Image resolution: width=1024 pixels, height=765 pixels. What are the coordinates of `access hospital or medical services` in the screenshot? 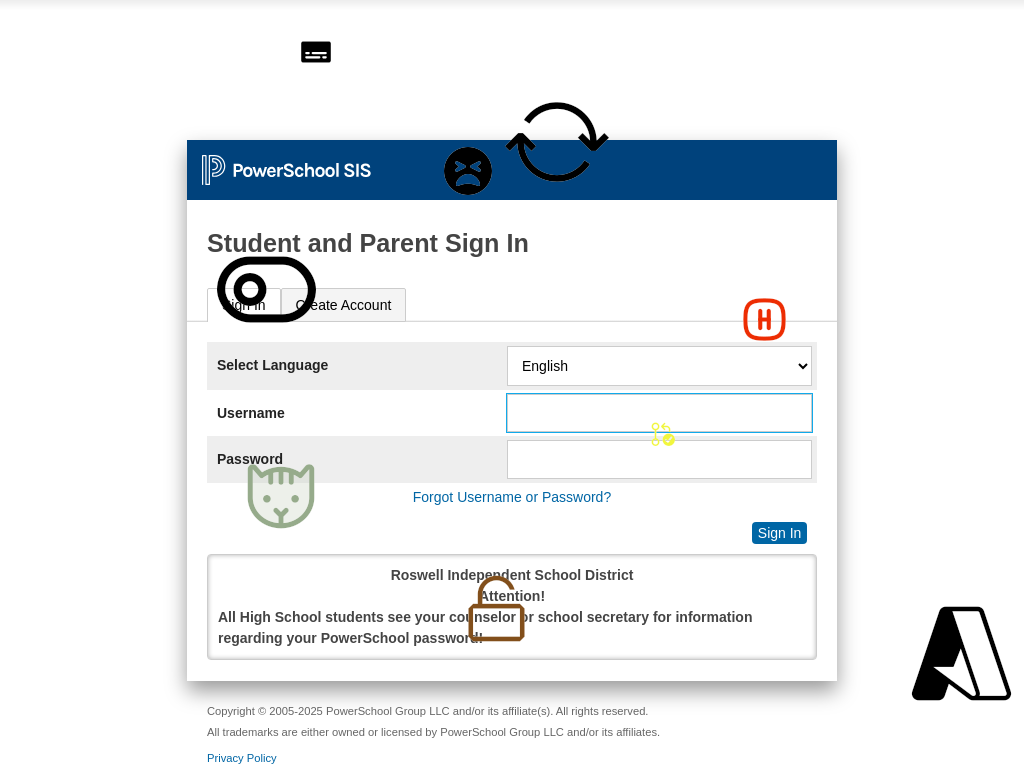 It's located at (764, 319).